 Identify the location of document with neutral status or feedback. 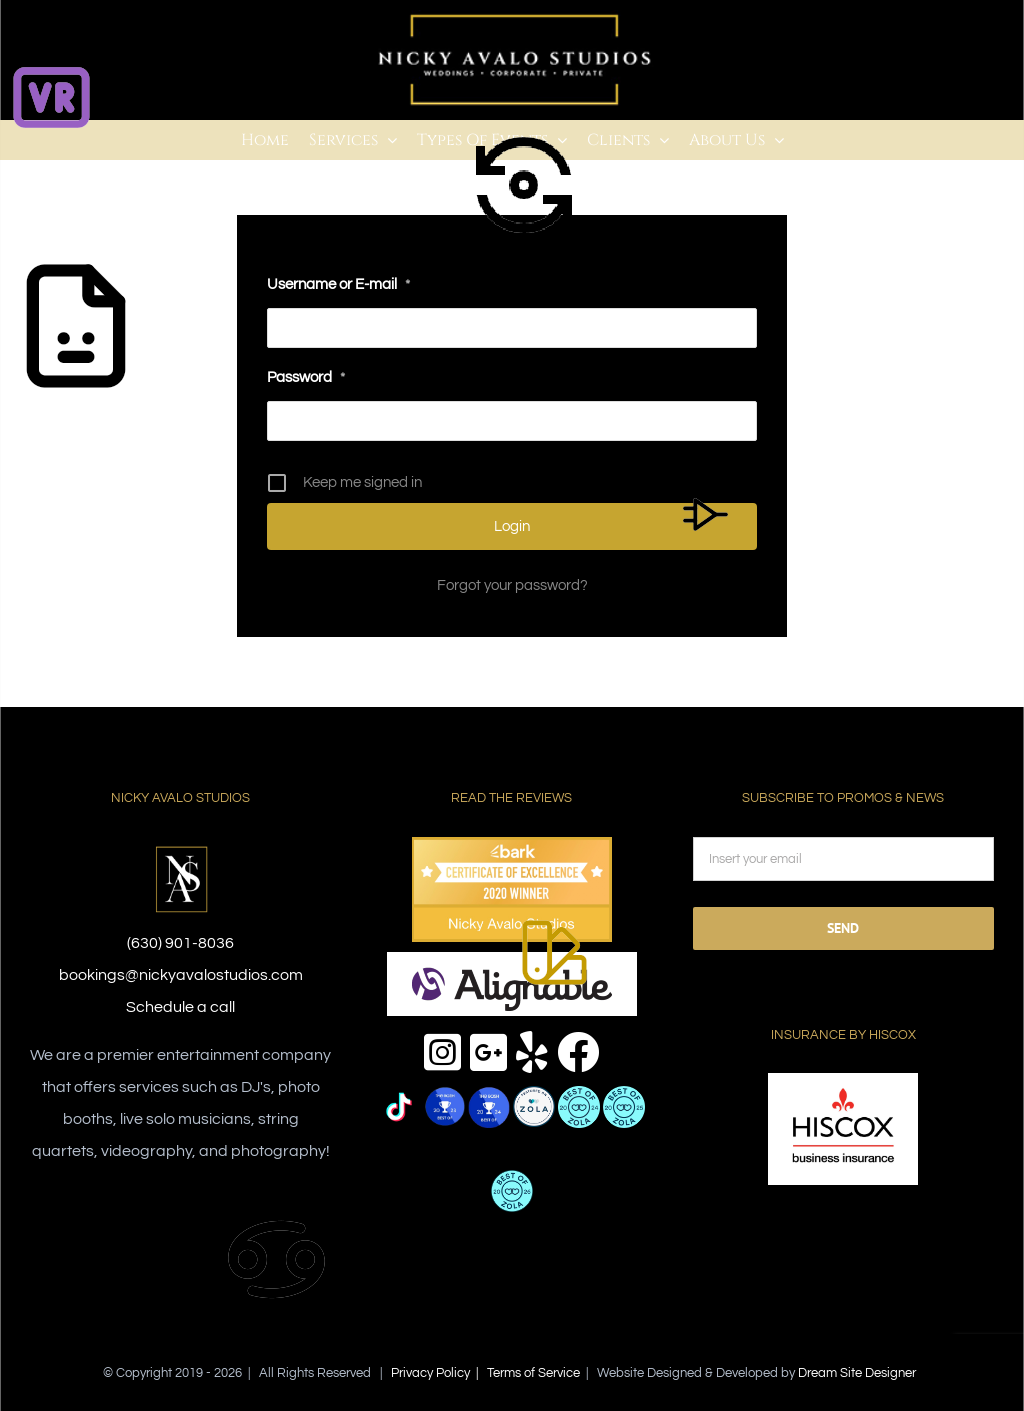
(76, 326).